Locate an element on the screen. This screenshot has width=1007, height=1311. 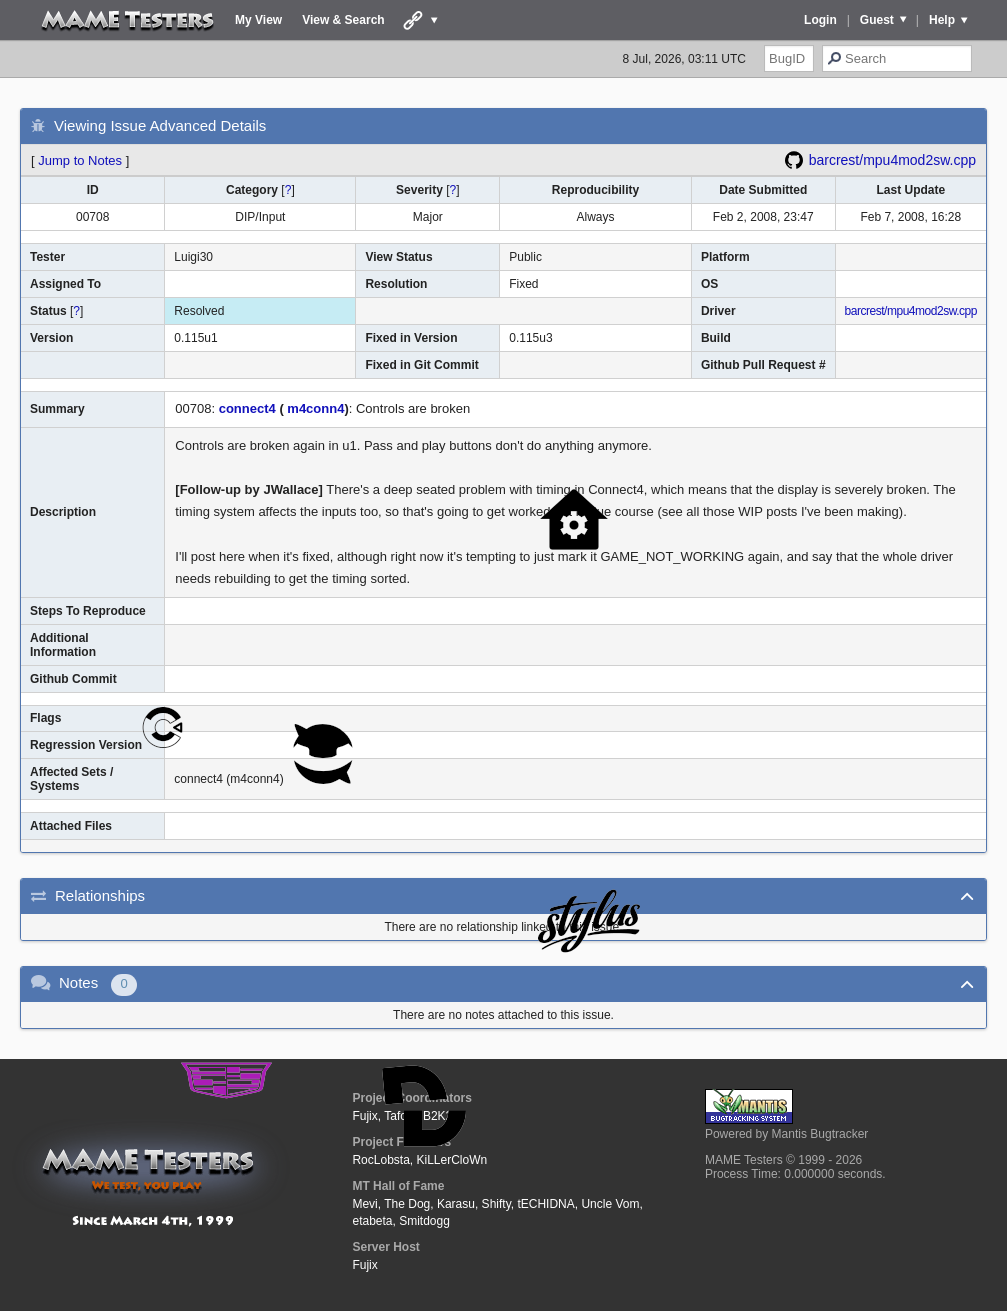
open Decap CMS dashboard is located at coordinates (424, 1106).